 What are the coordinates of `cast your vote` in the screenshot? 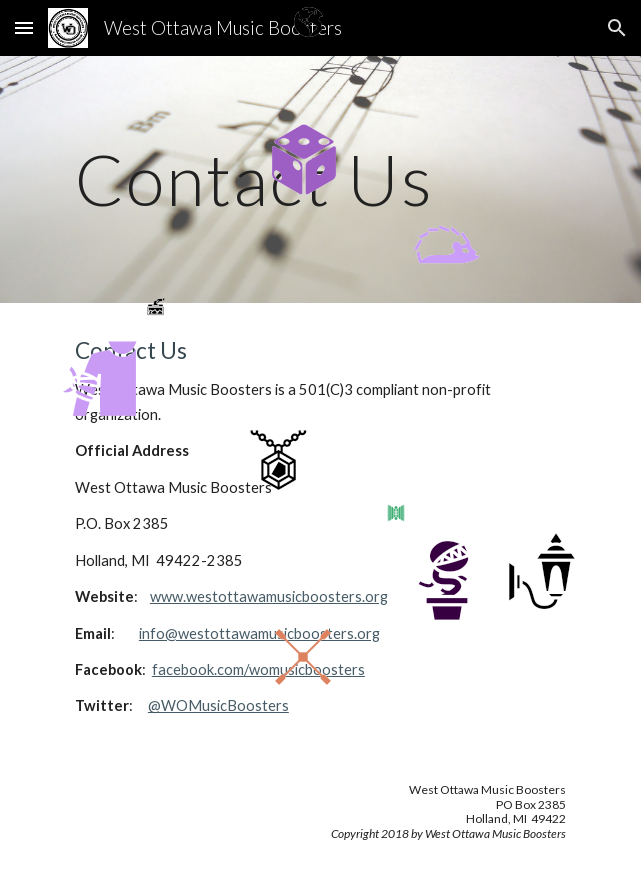 It's located at (155, 306).